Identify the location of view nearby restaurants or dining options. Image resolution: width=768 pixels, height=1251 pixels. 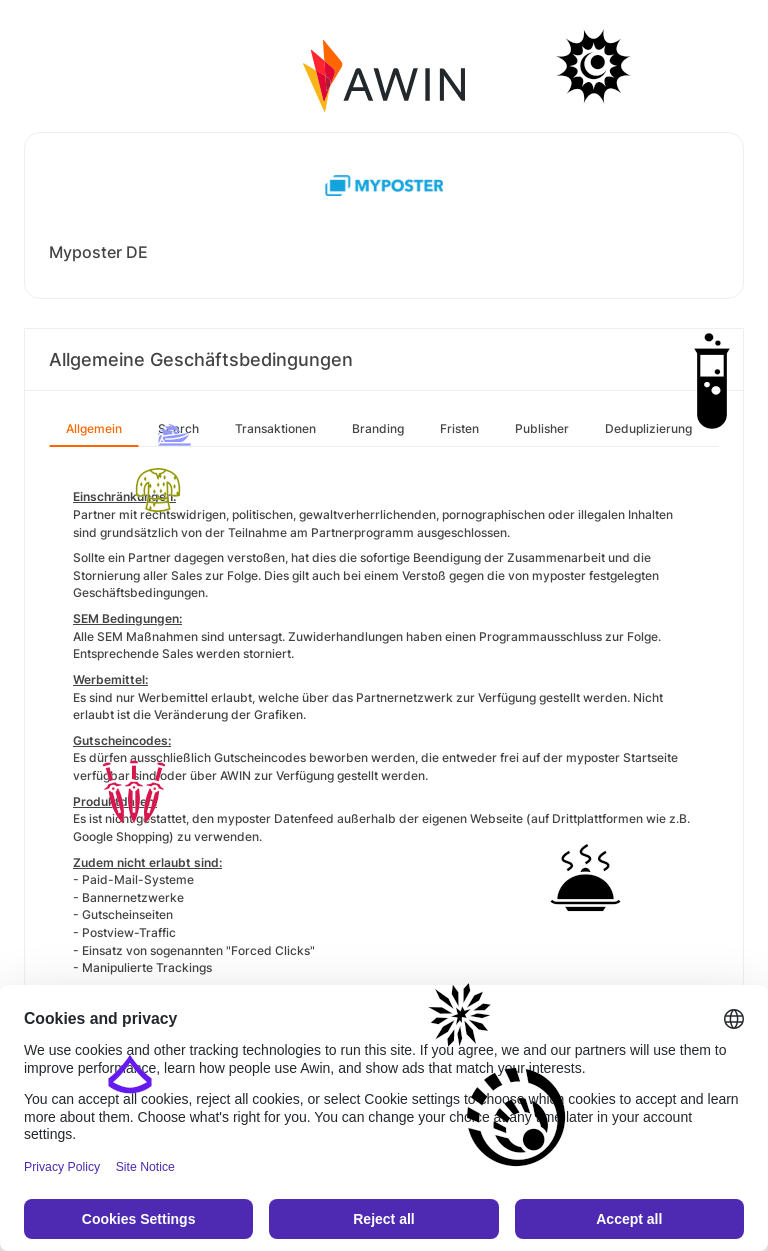
(585, 877).